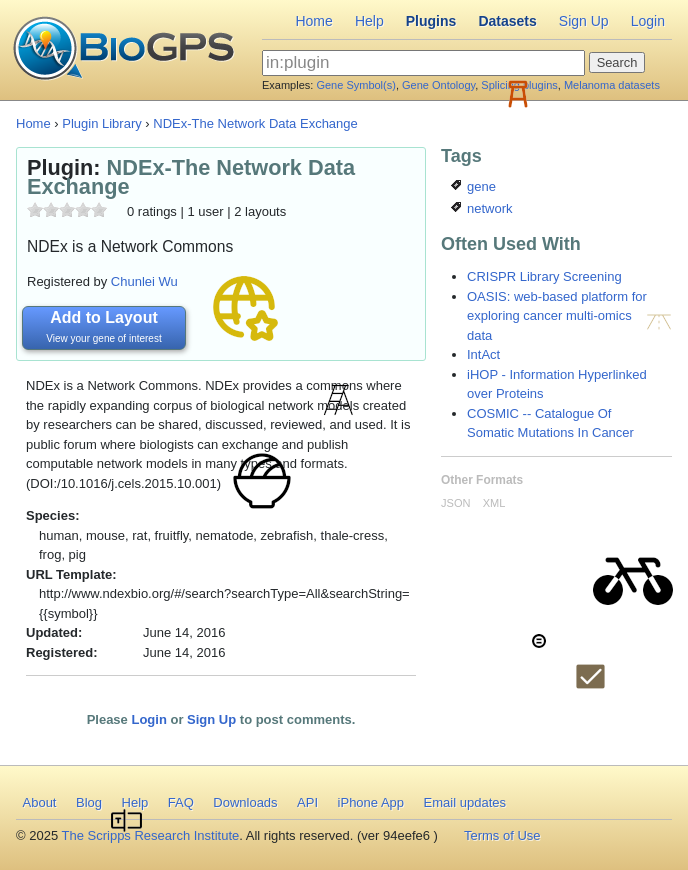  I want to click on enter or edit text in a form field, so click(126, 820).